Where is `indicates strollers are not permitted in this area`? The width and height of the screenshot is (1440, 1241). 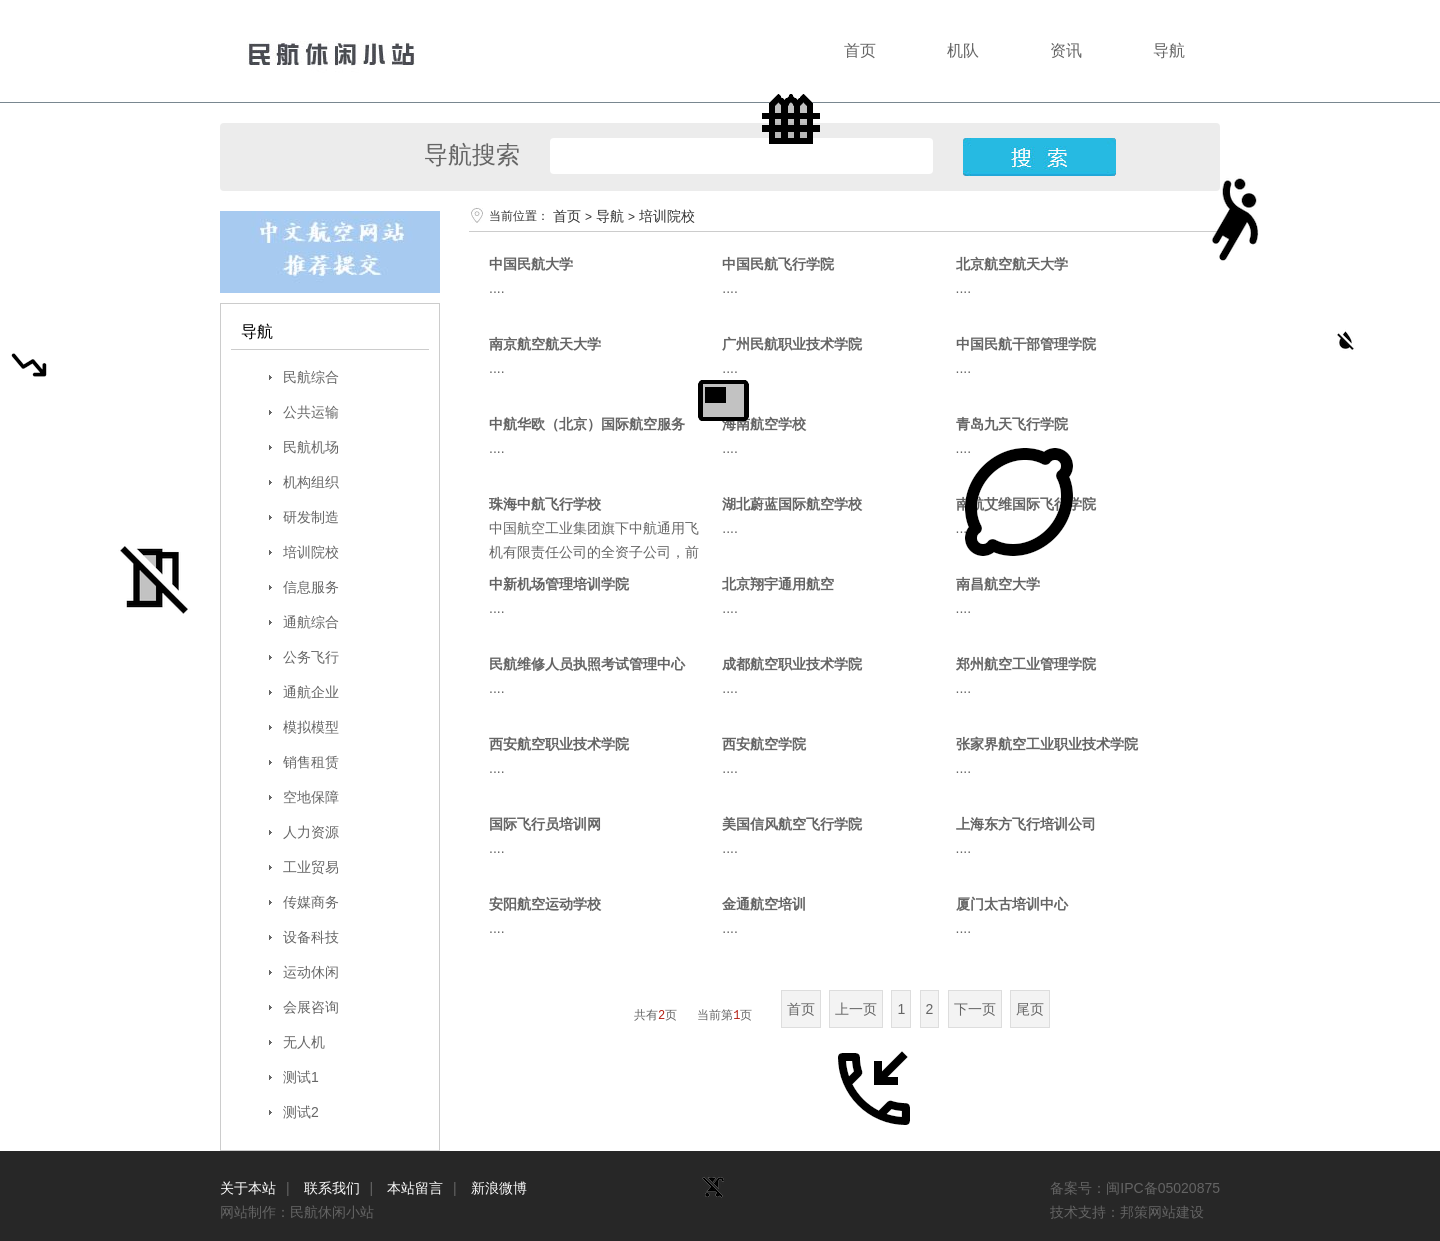 indicates strollers are not permitted in this area is located at coordinates (713, 1186).